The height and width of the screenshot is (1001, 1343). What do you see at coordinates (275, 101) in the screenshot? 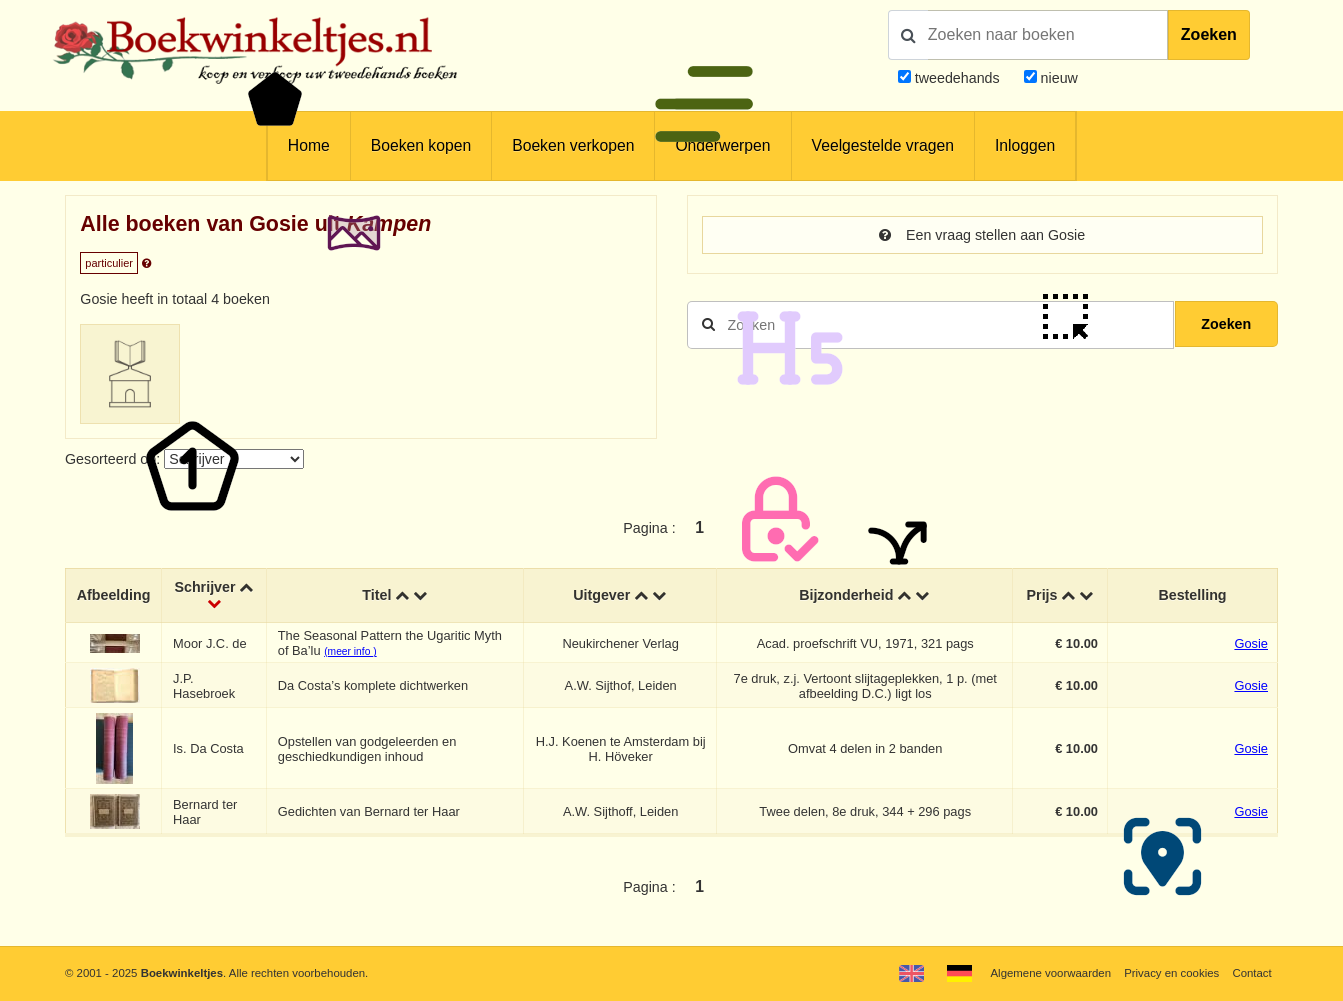
I see `indicates a pentagon shape or geometric element` at bounding box center [275, 101].